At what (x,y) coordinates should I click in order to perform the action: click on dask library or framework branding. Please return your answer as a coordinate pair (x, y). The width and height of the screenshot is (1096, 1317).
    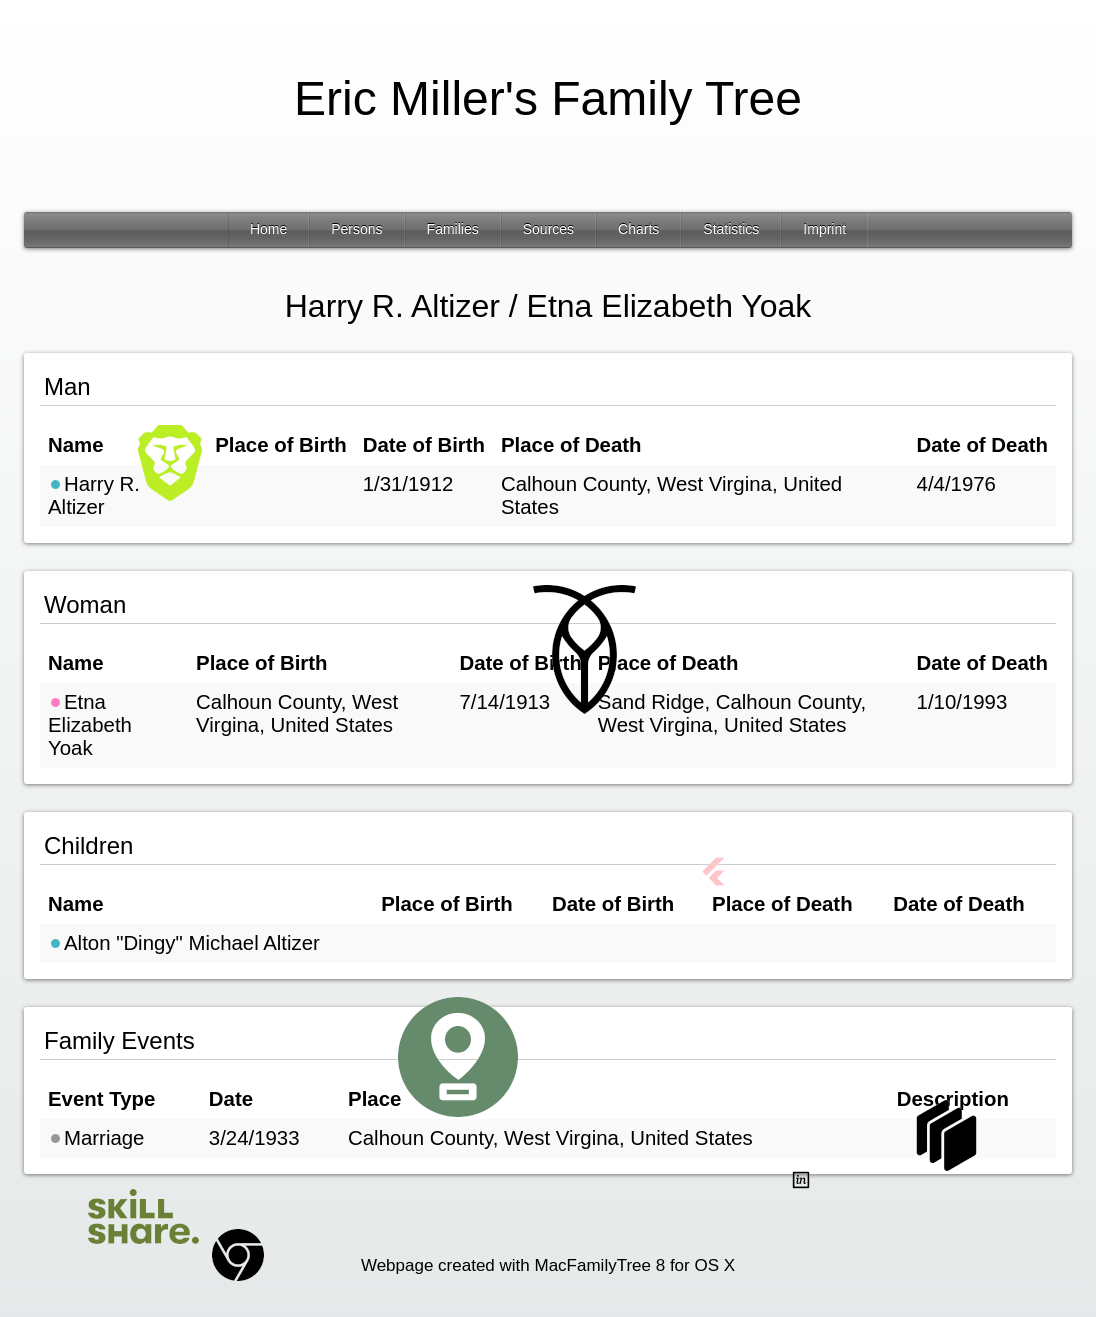
    Looking at the image, I should click on (946, 1135).